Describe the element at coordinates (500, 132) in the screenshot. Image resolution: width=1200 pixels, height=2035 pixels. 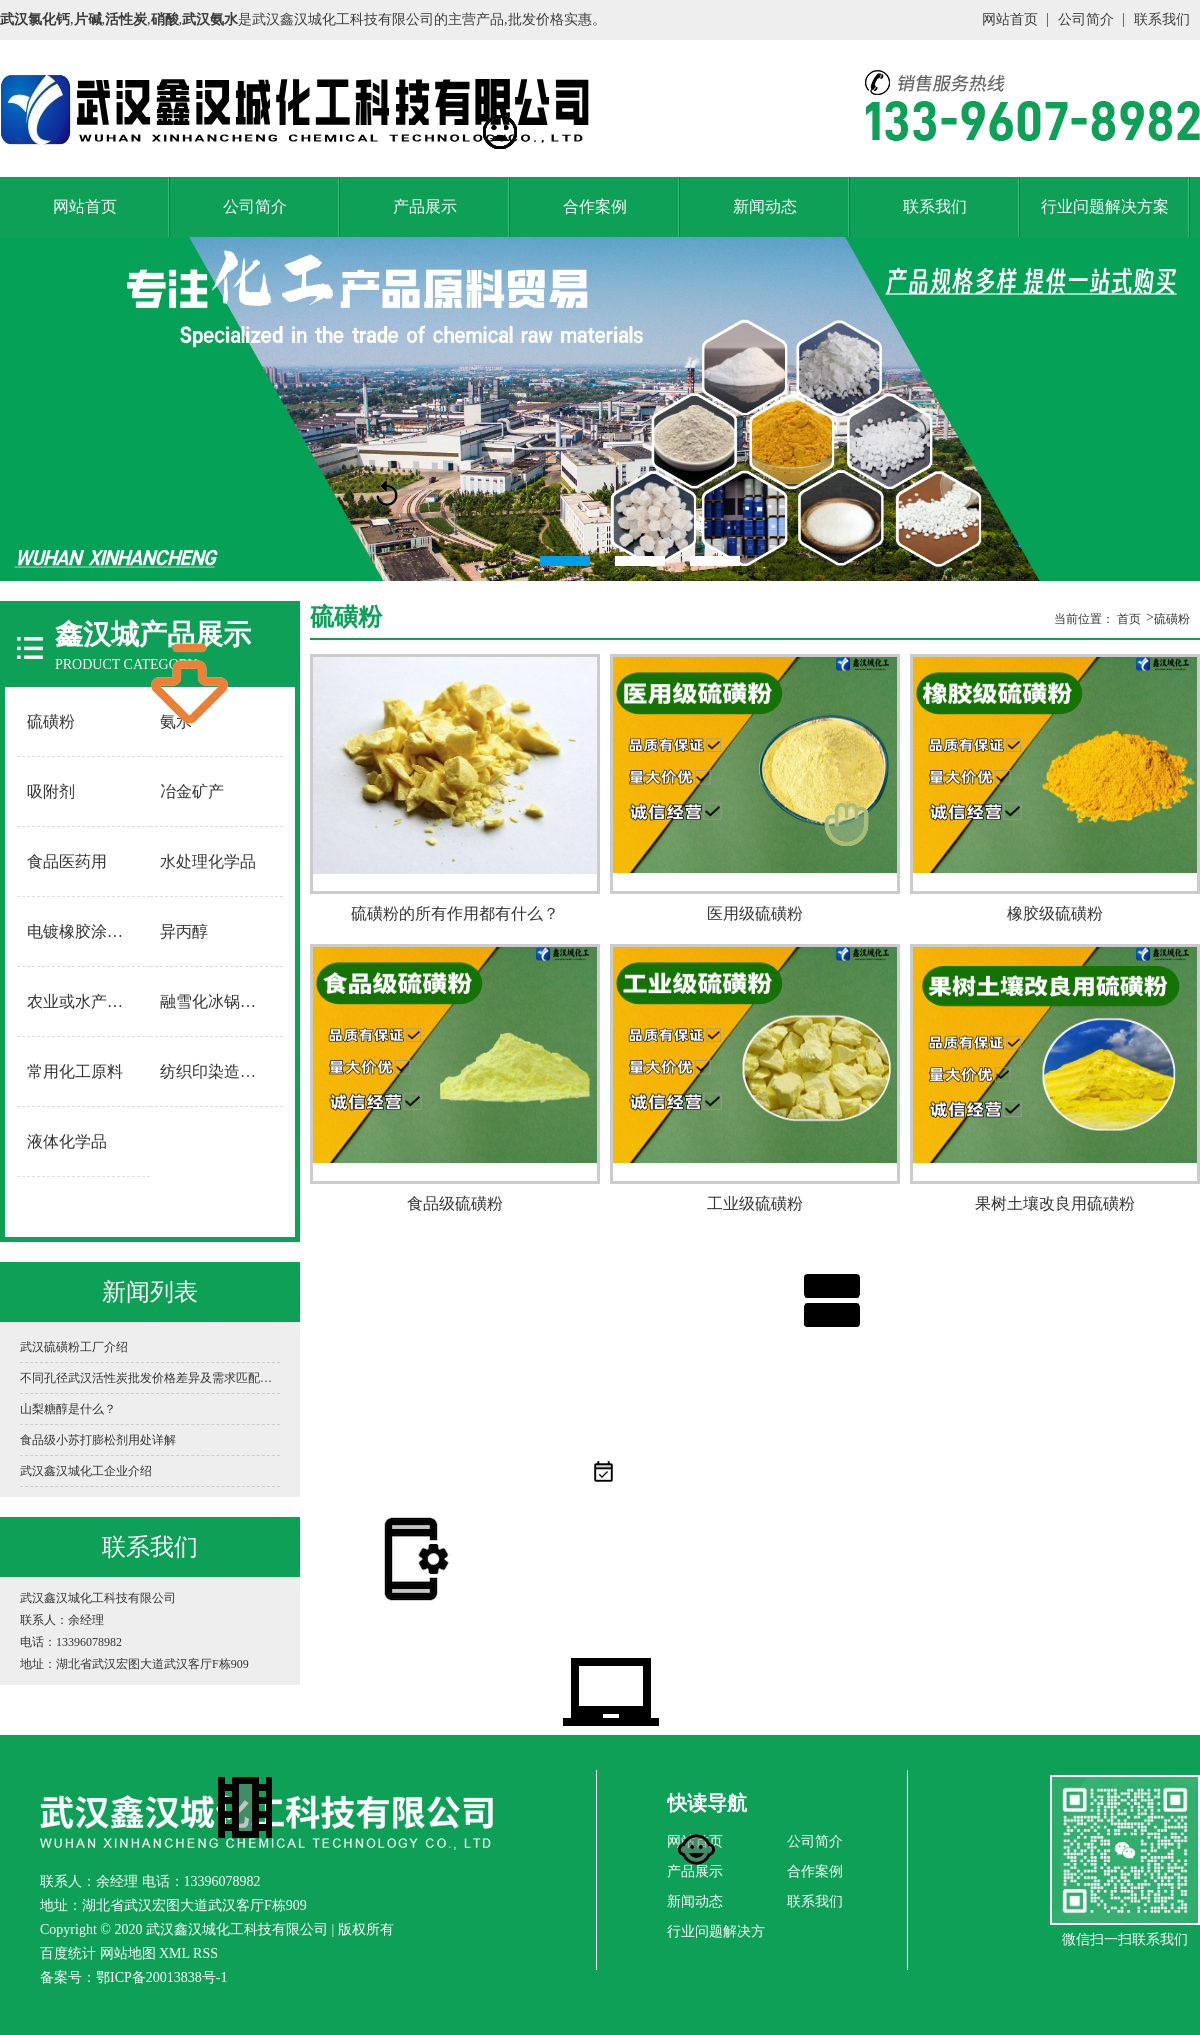
I see `rate your experience as negative` at that location.